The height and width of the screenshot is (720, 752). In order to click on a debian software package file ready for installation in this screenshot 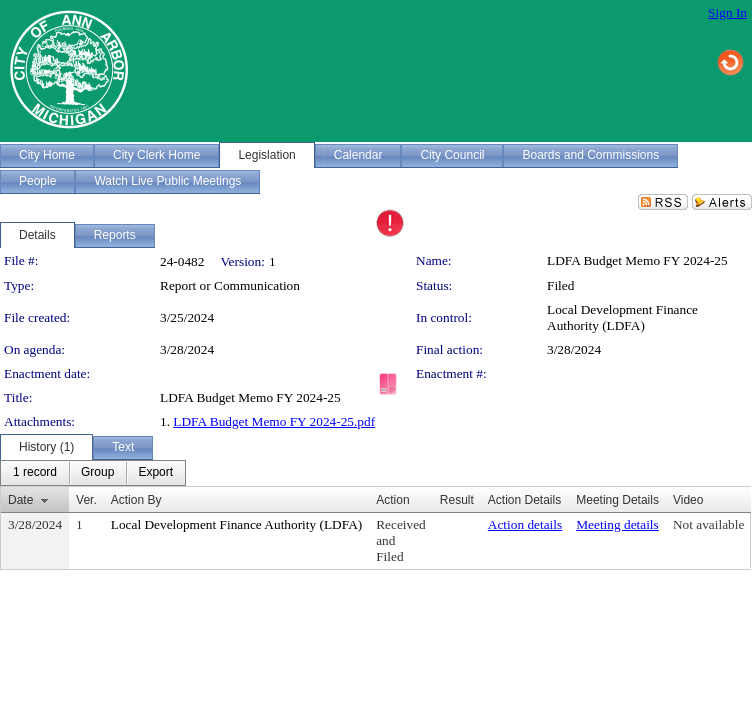, I will do `click(388, 384)`.